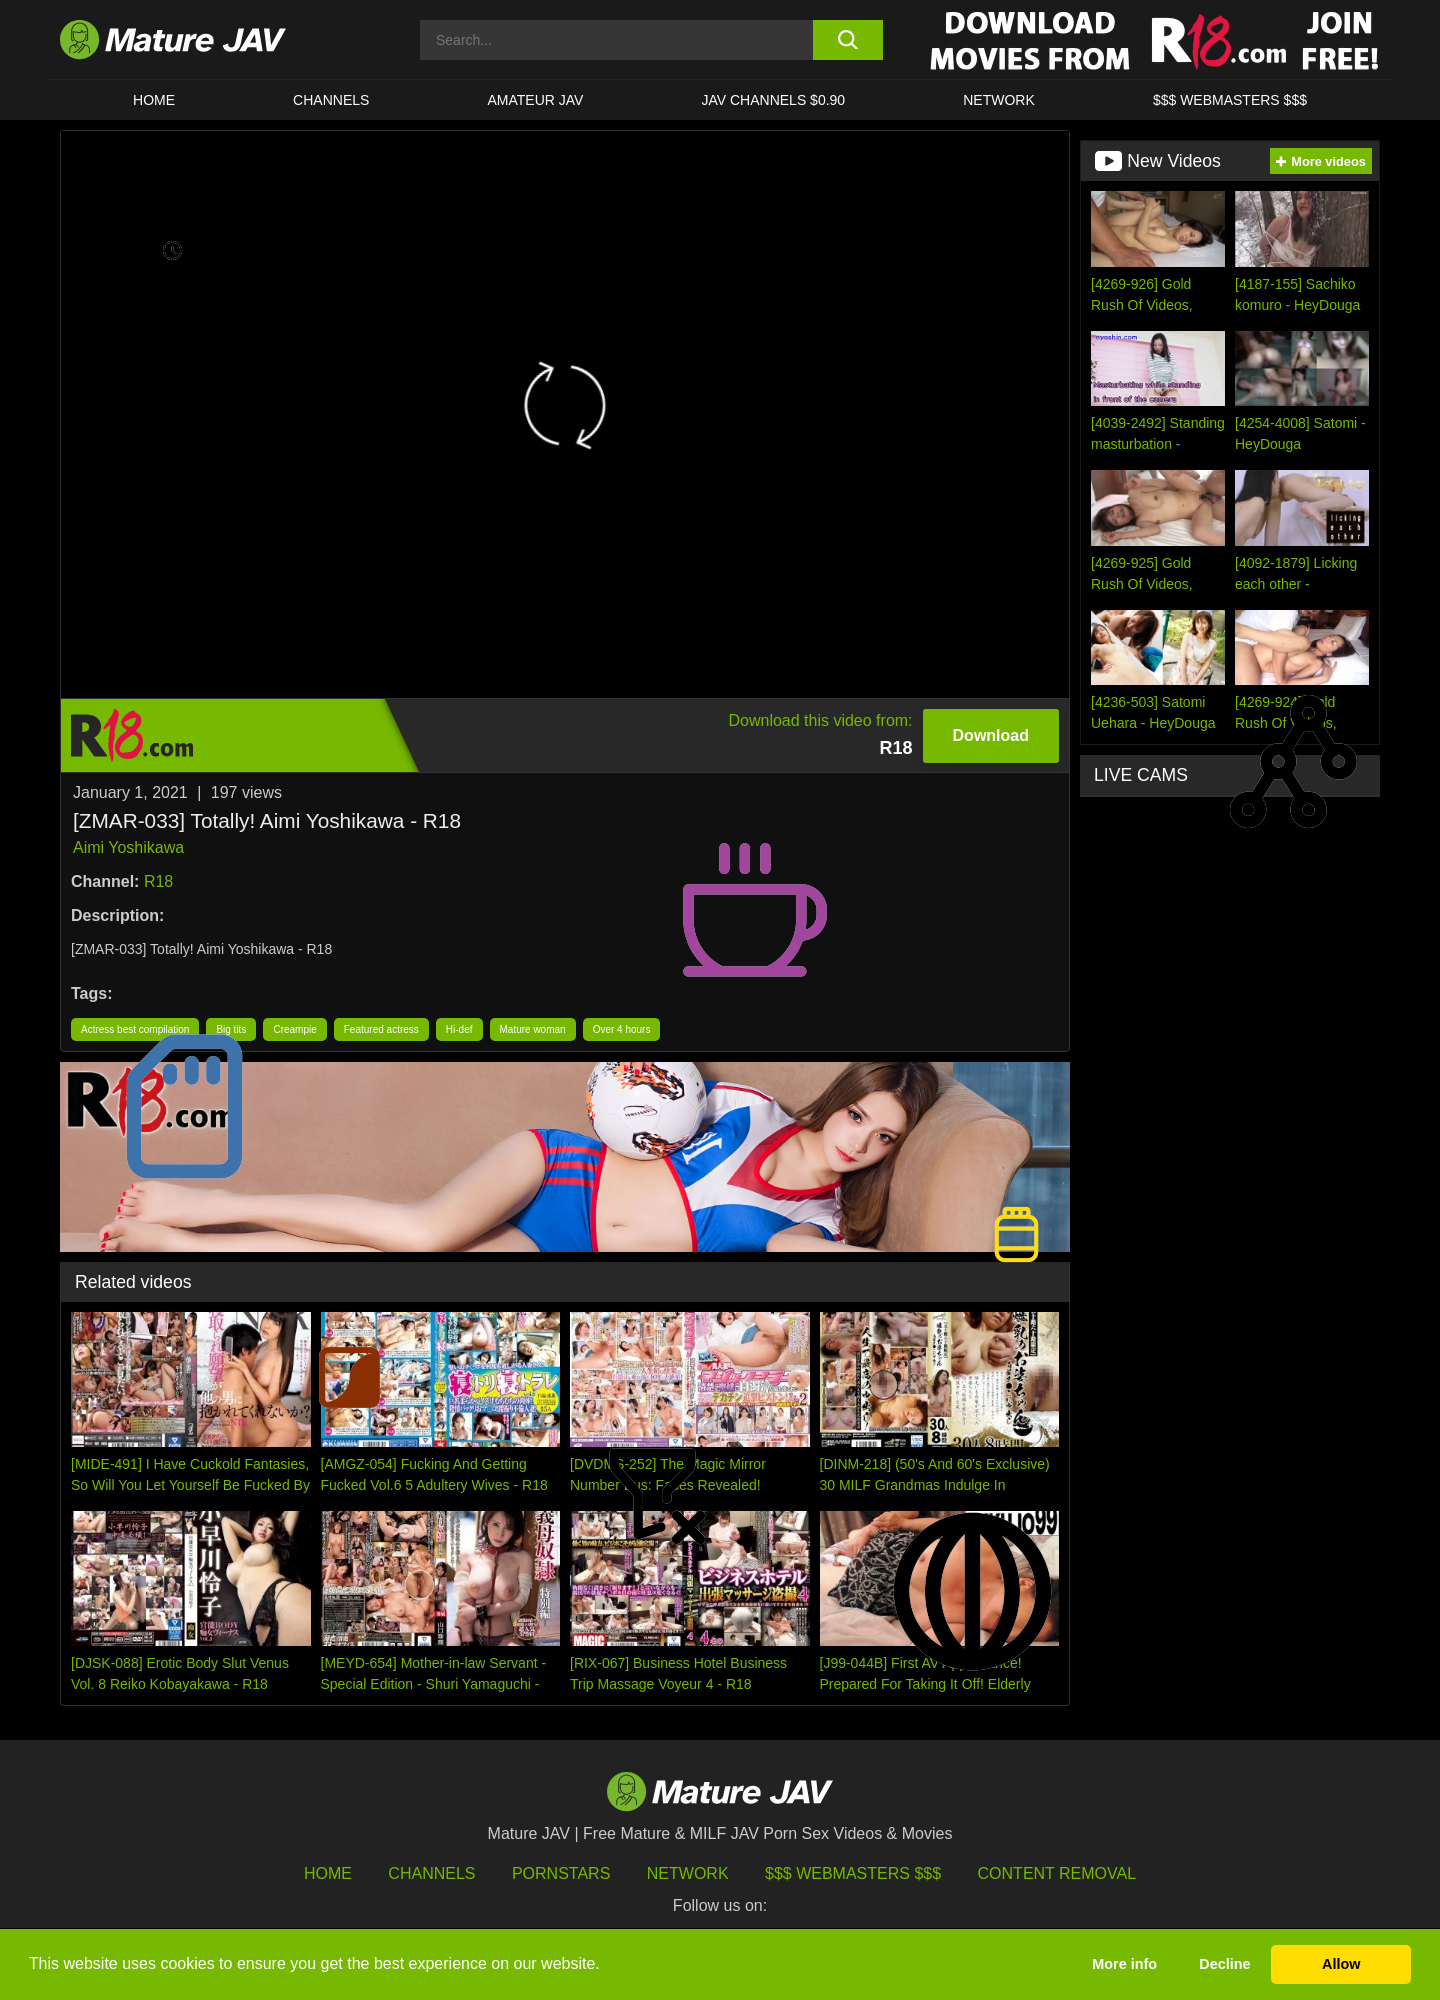  Describe the element at coordinates (172, 250) in the screenshot. I see `toggle viewing history on or off` at that location.